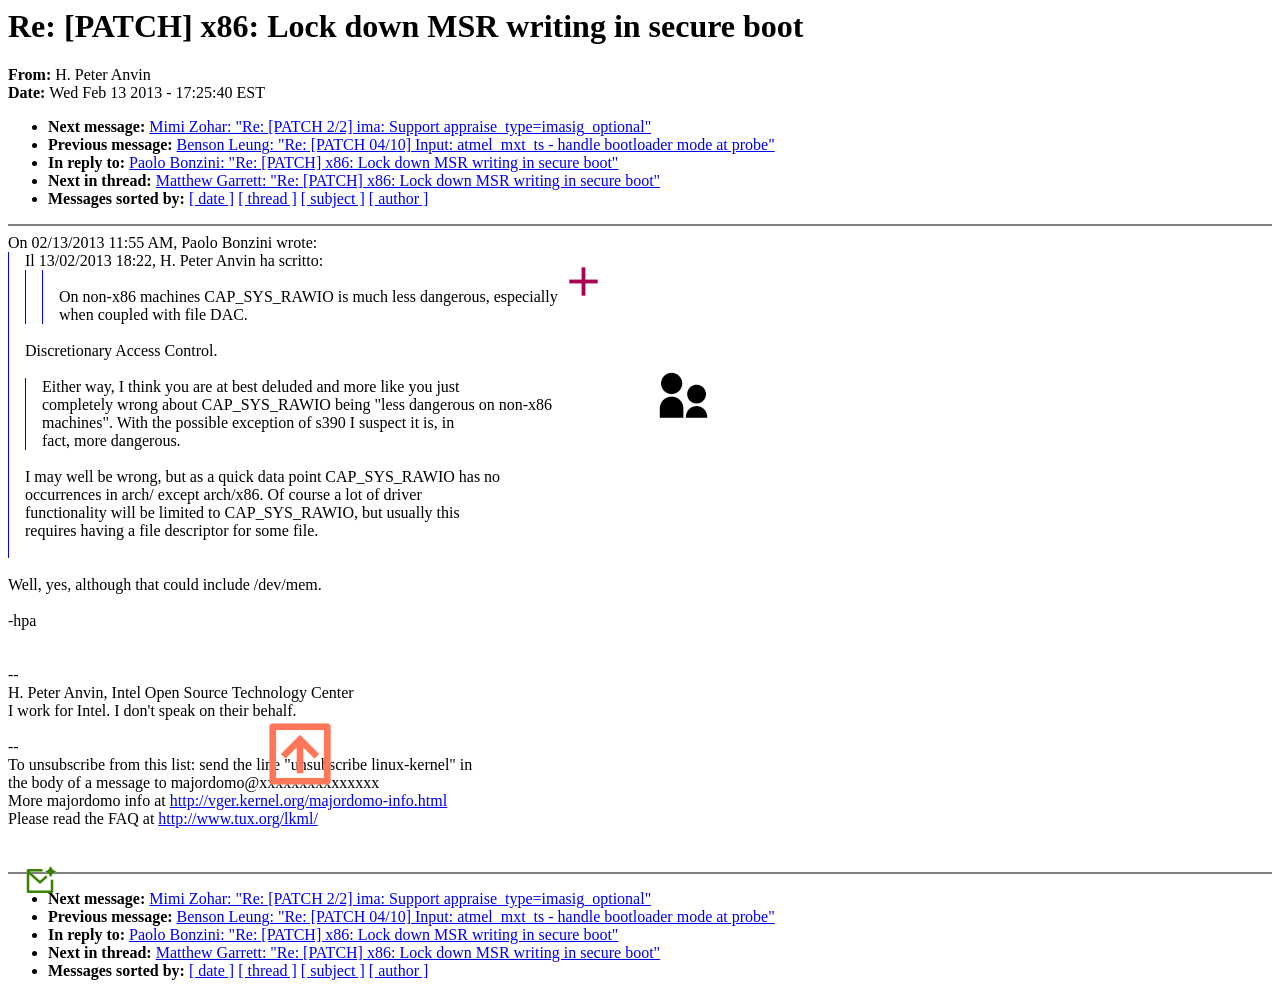 The image size is (1280, 996). I want to click on access AI-powered email features, so click(40, 881).